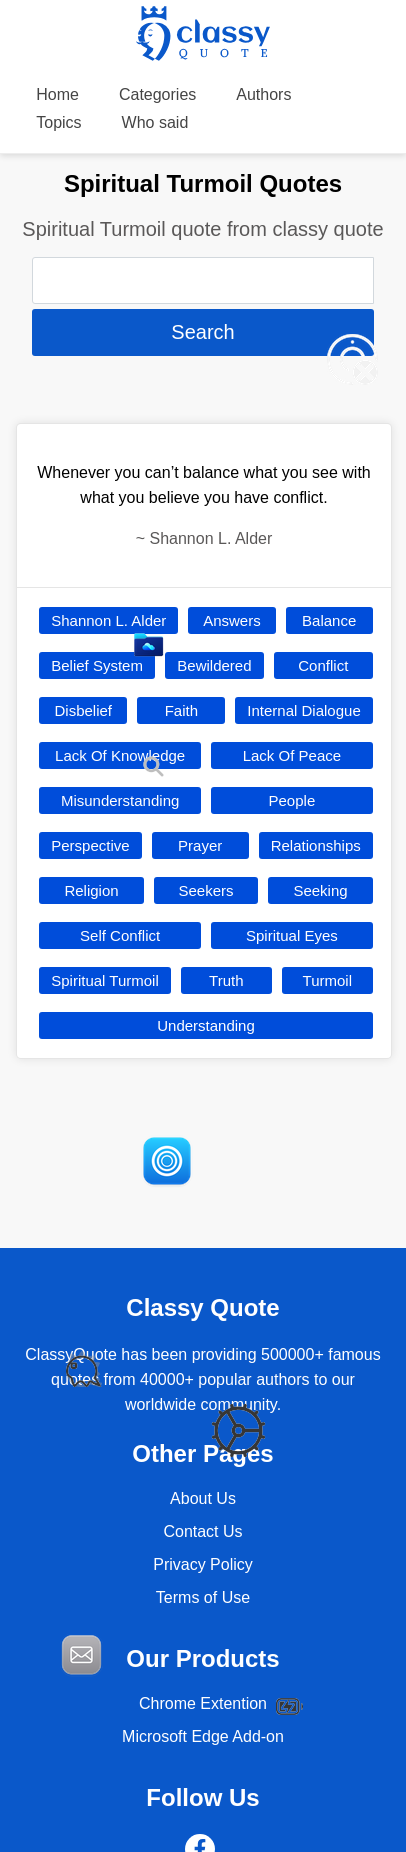  What do you see at coordinates (84, 1369) in the screenshot?
I see `open dino messaging app` at bounding box center [84, 1369].